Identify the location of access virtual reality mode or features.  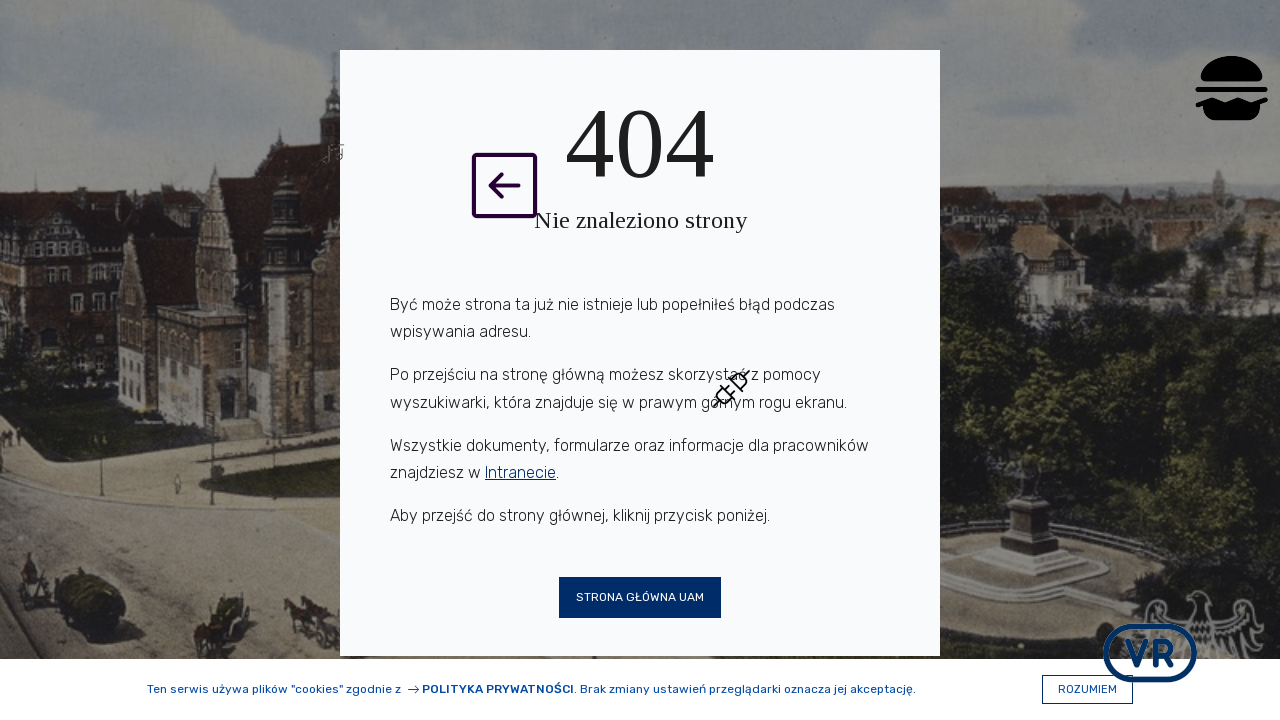
(1150, 653).